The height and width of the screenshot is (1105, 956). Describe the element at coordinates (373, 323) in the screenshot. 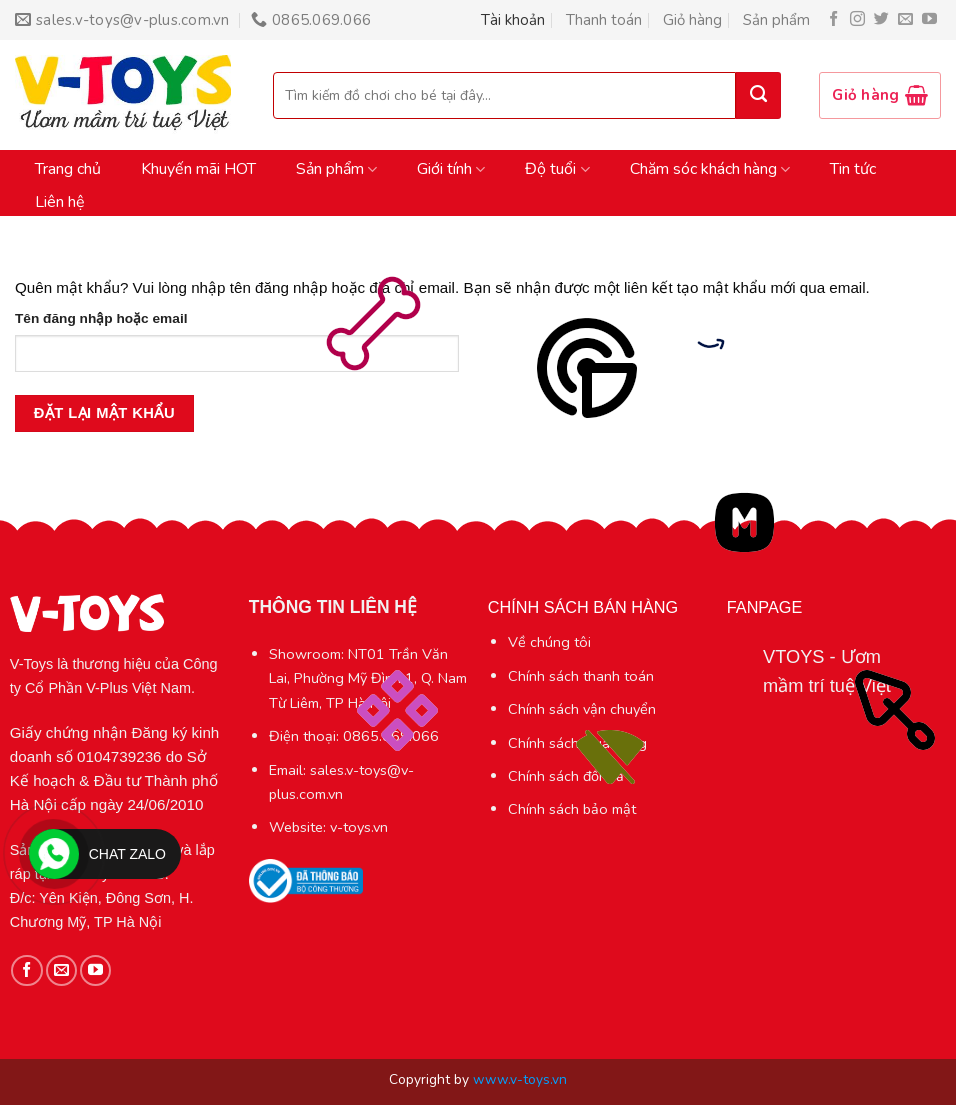

I see `access pet-related features or settings` at that location.